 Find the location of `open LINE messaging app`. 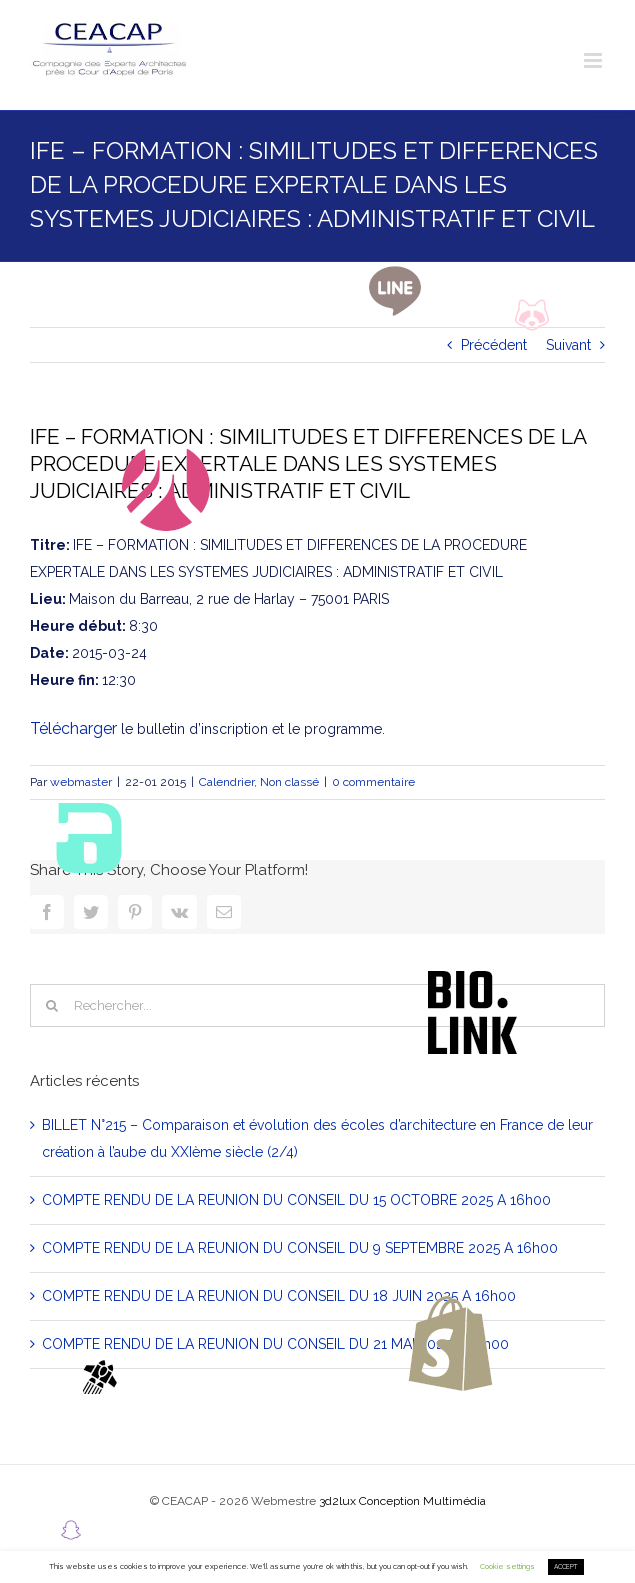

open LINE messaging app is located at coordinates (395, 291).